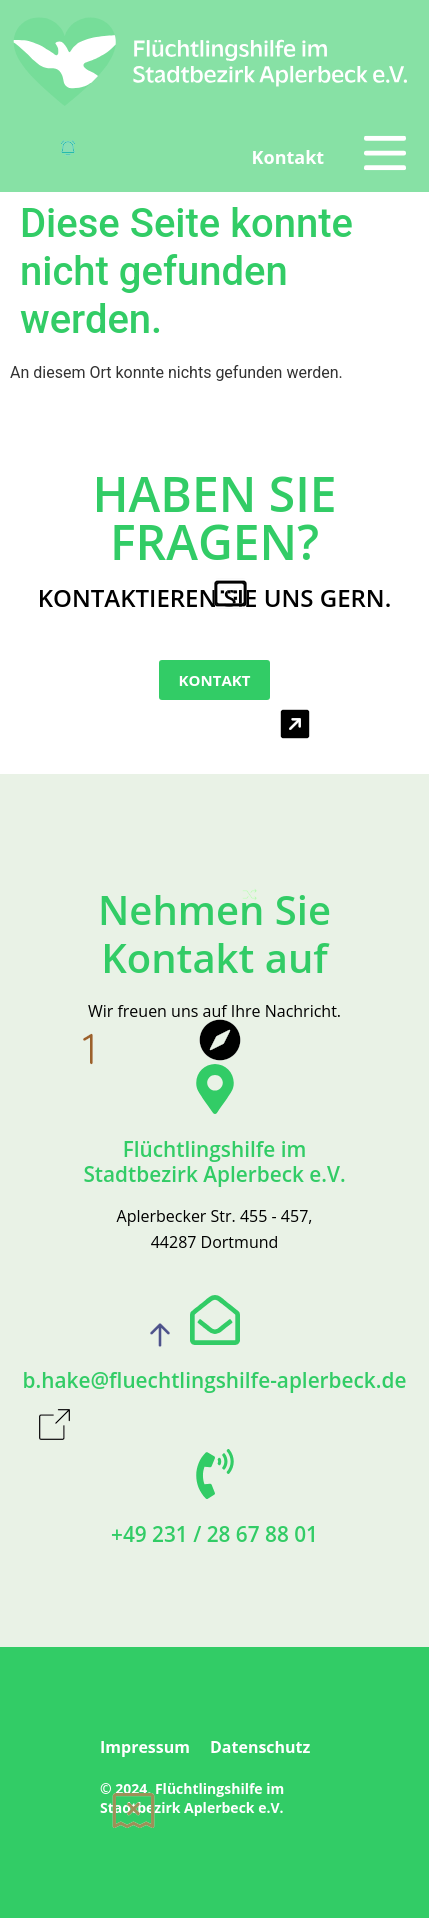 This screenshot has height=1918, width=429. Describe the element at coordinates (133, 1810) in the screenshot. I see `cancel or void a receipt` at that location.